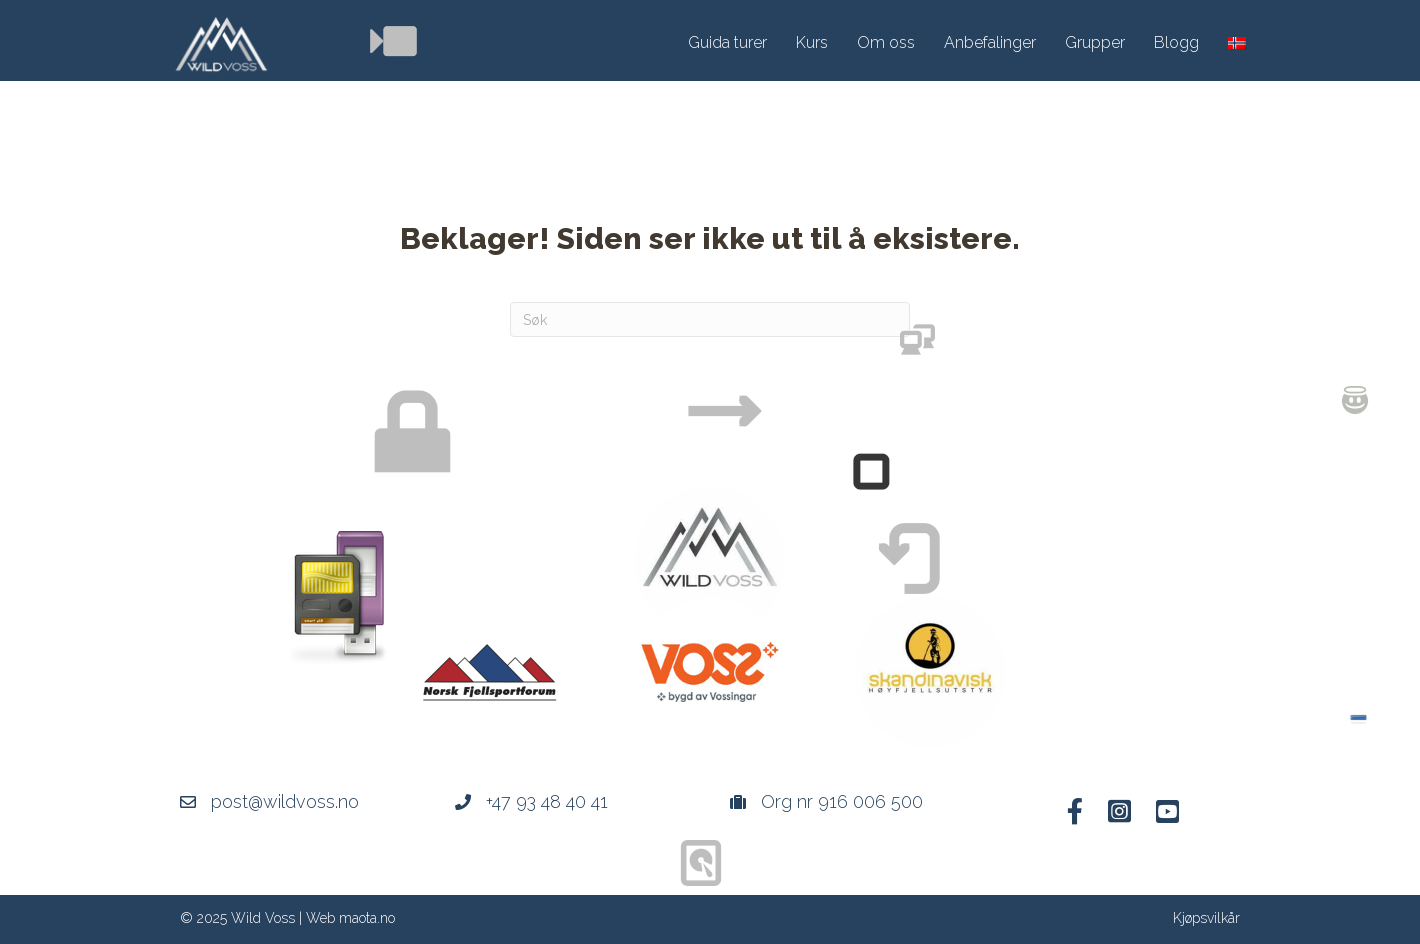 Image resolution: width=1420 pixels, height=944 pixels. What do you see at coordinates (412, 434) in the screenshot?
I see `indicates a secure or encrypted wifi network` at bounding box center [412, 434].